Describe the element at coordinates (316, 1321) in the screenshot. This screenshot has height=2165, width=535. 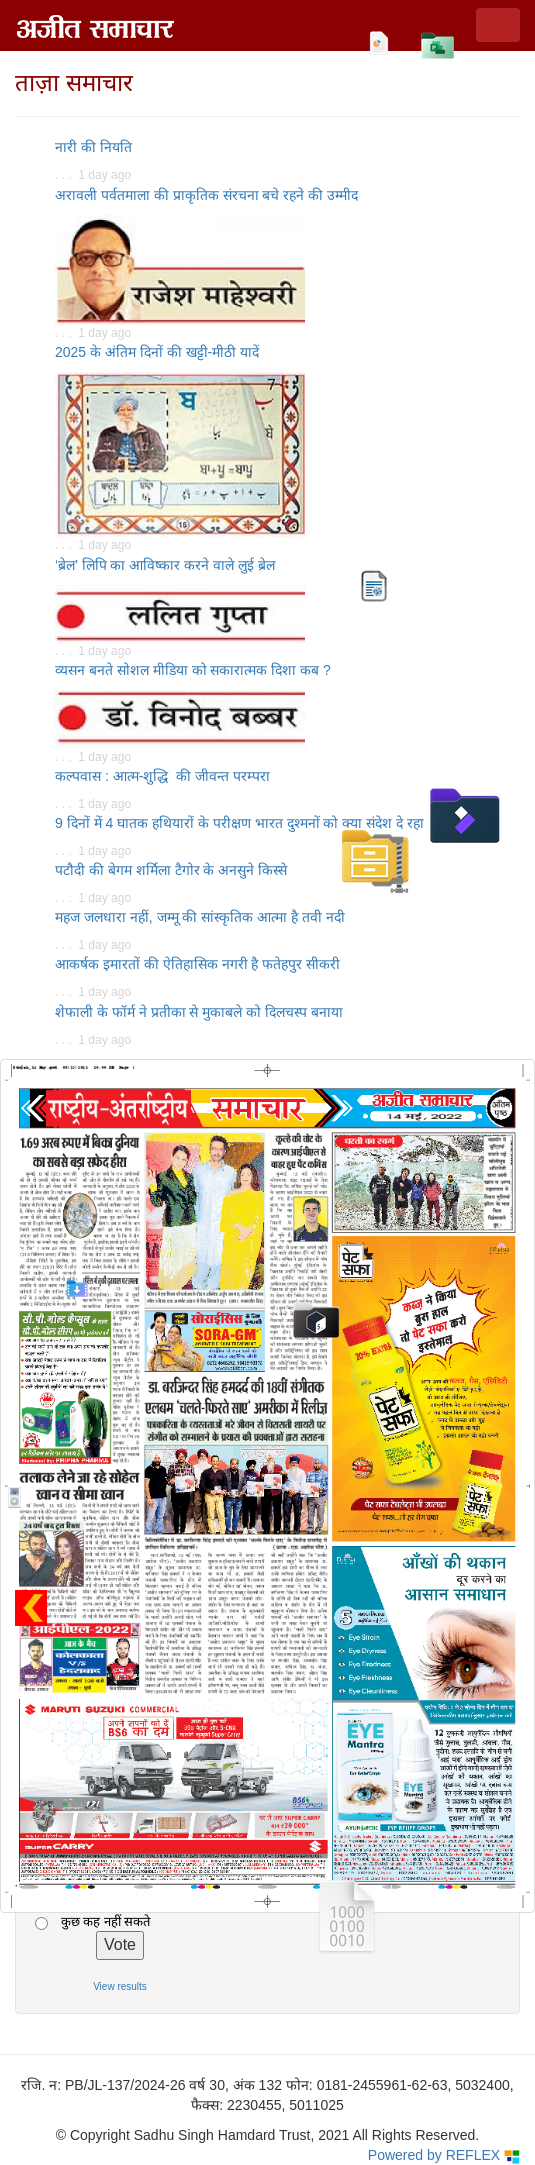
I see `open folder containing bash scripts` at that location.